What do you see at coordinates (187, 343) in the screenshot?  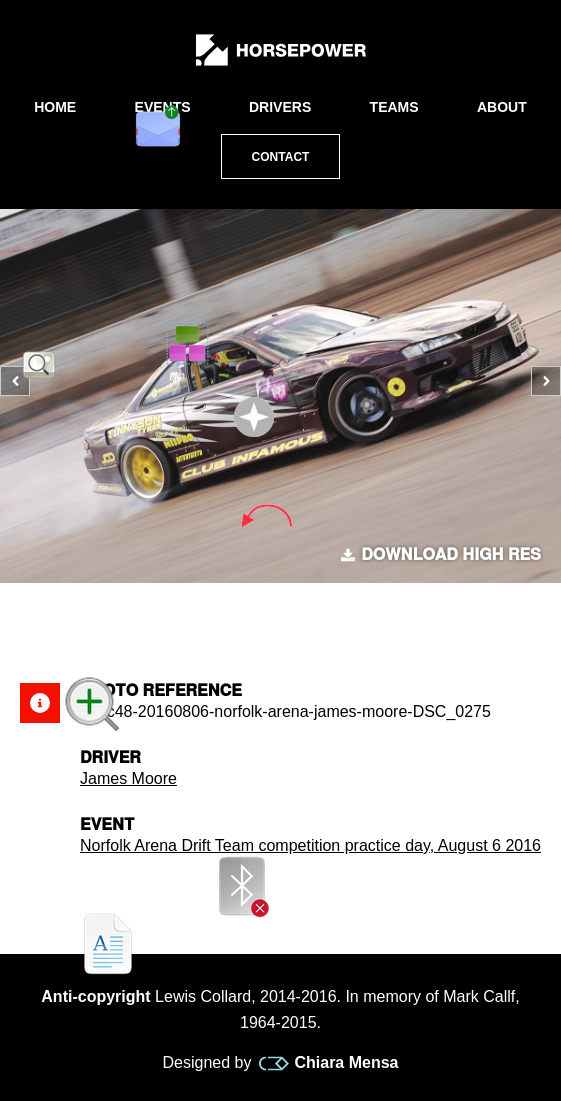 I see `select all items in the current view` at bounding box center [187, 343].